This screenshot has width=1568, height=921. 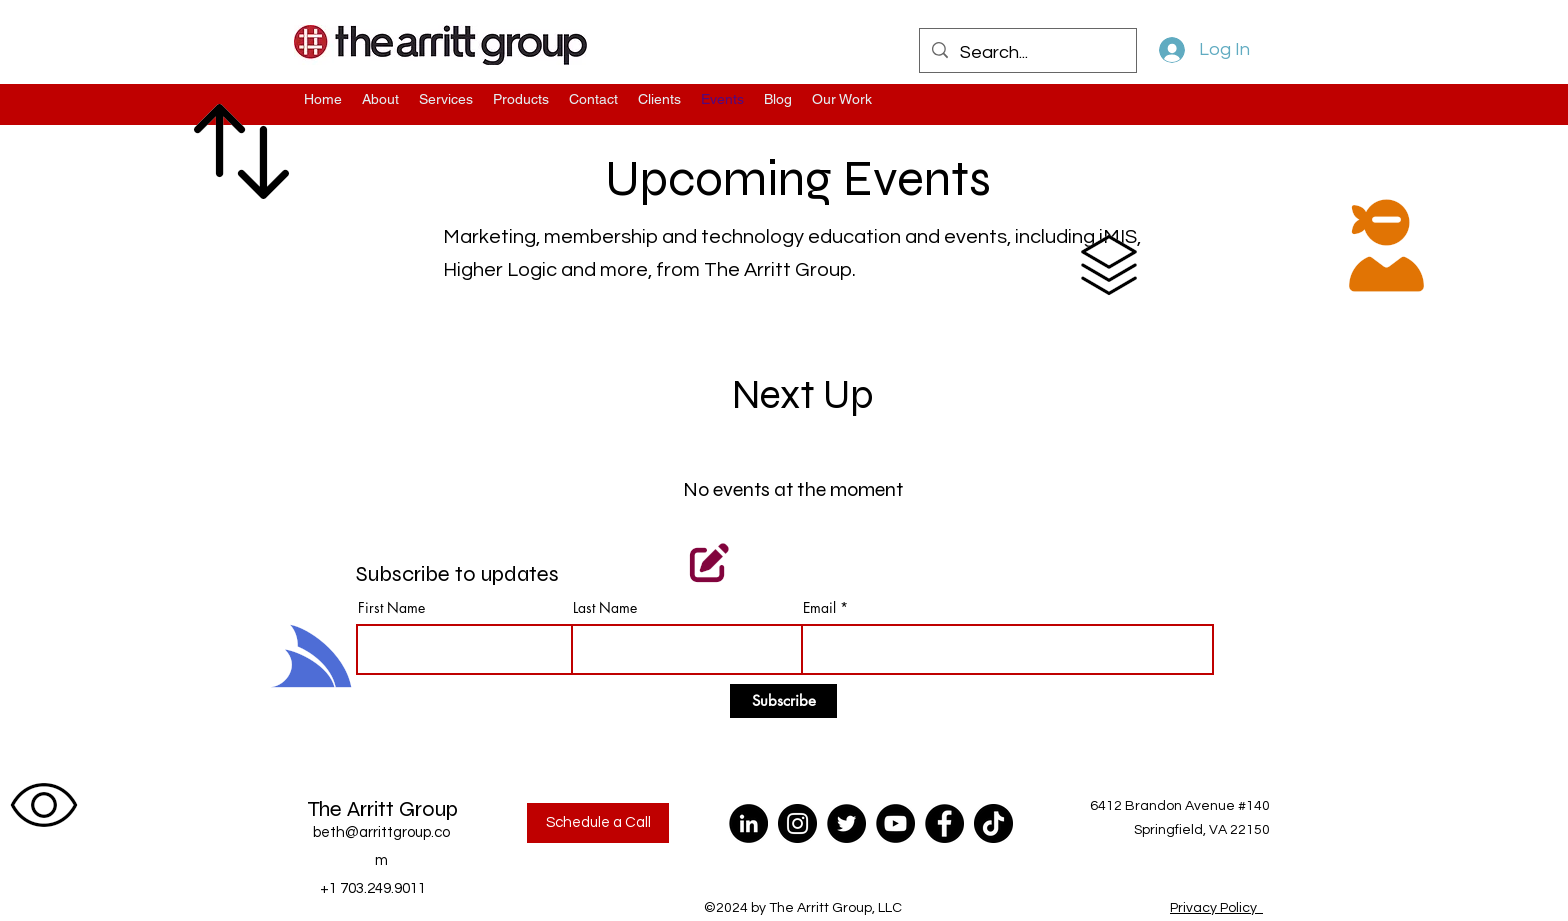 What do you see at coordinates (44, 805) in the screenshot?
I see `view or preview content` at bounding box center [44, 805].